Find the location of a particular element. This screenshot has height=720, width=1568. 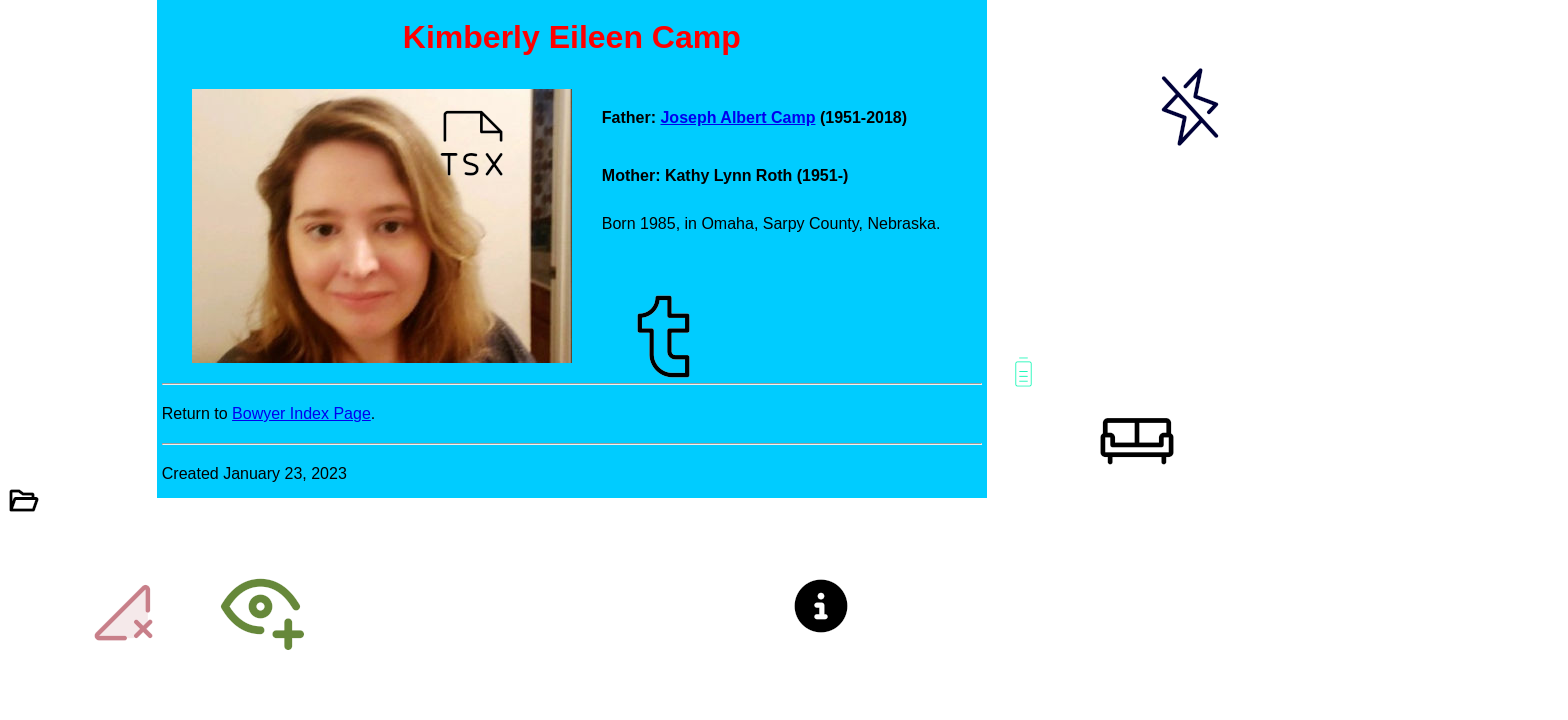

indicates high battery level is located at coordinates (1023, 372).